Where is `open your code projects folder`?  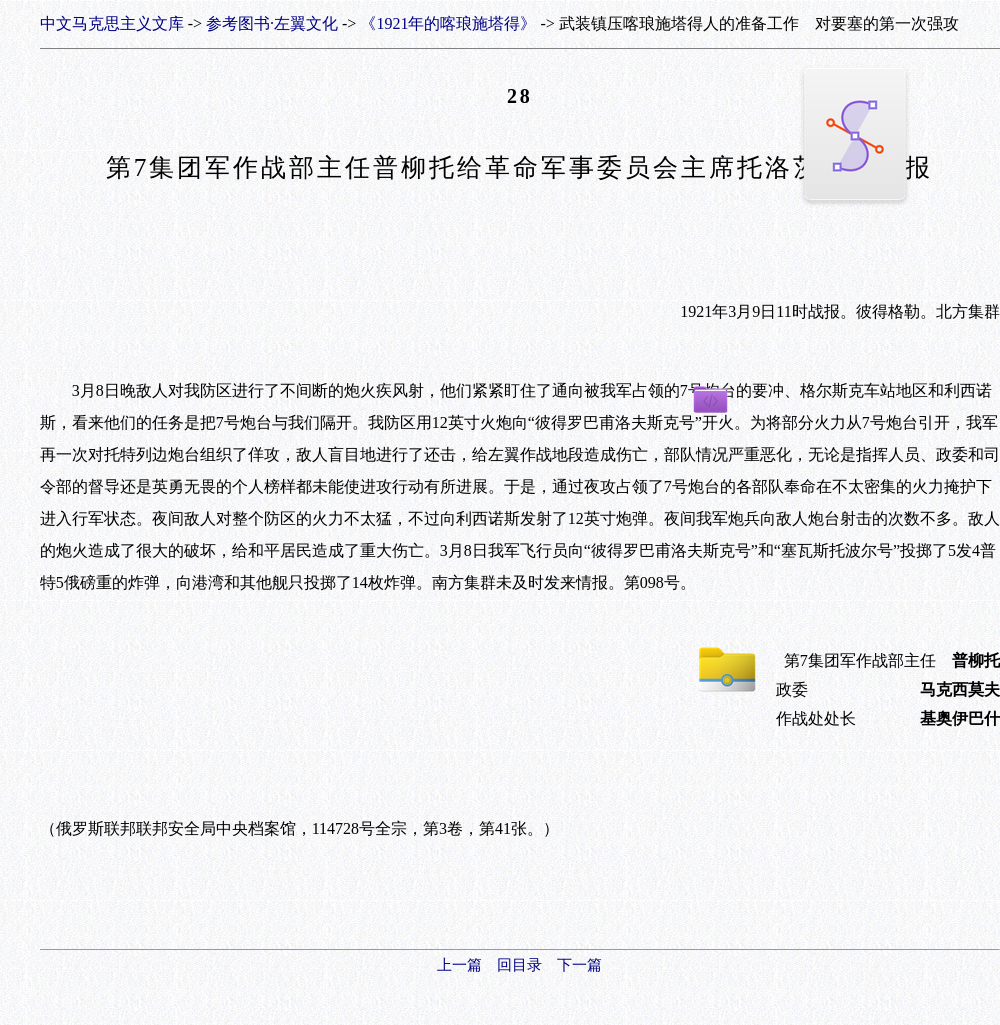 open your code projects folder is located at coordinates (710, 399).